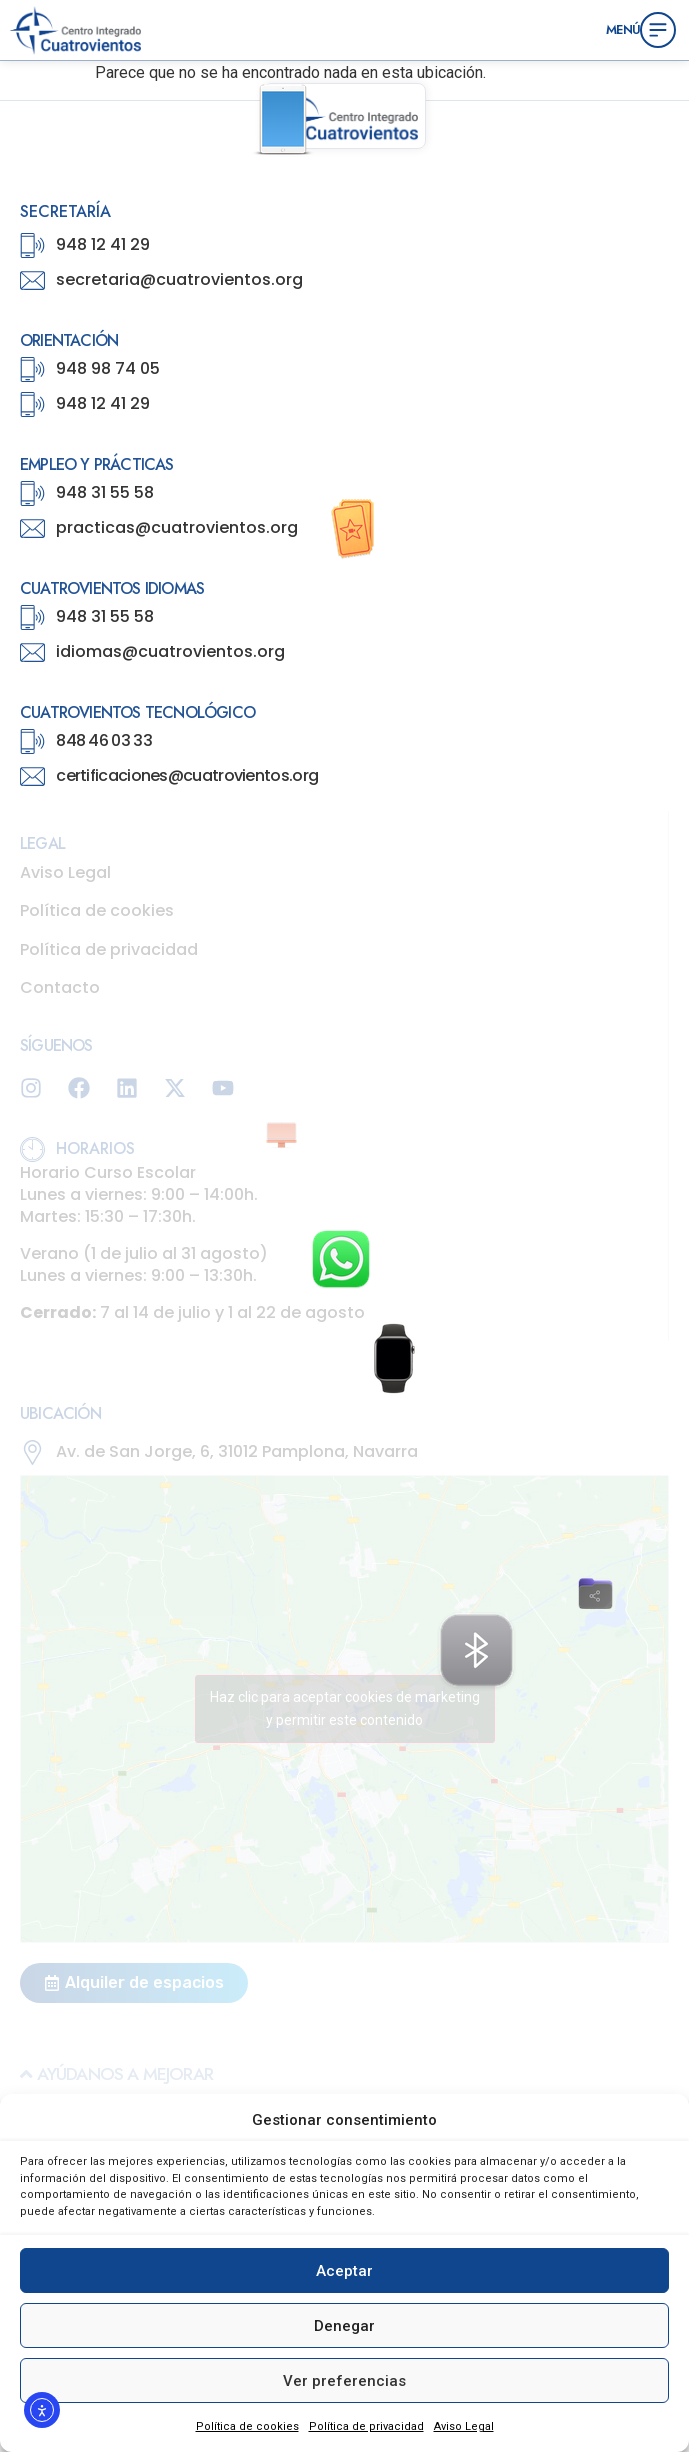 This screenshot has width=689, height=2452. I want to click on represents an iMac device in system settings, so click(281, 1134).